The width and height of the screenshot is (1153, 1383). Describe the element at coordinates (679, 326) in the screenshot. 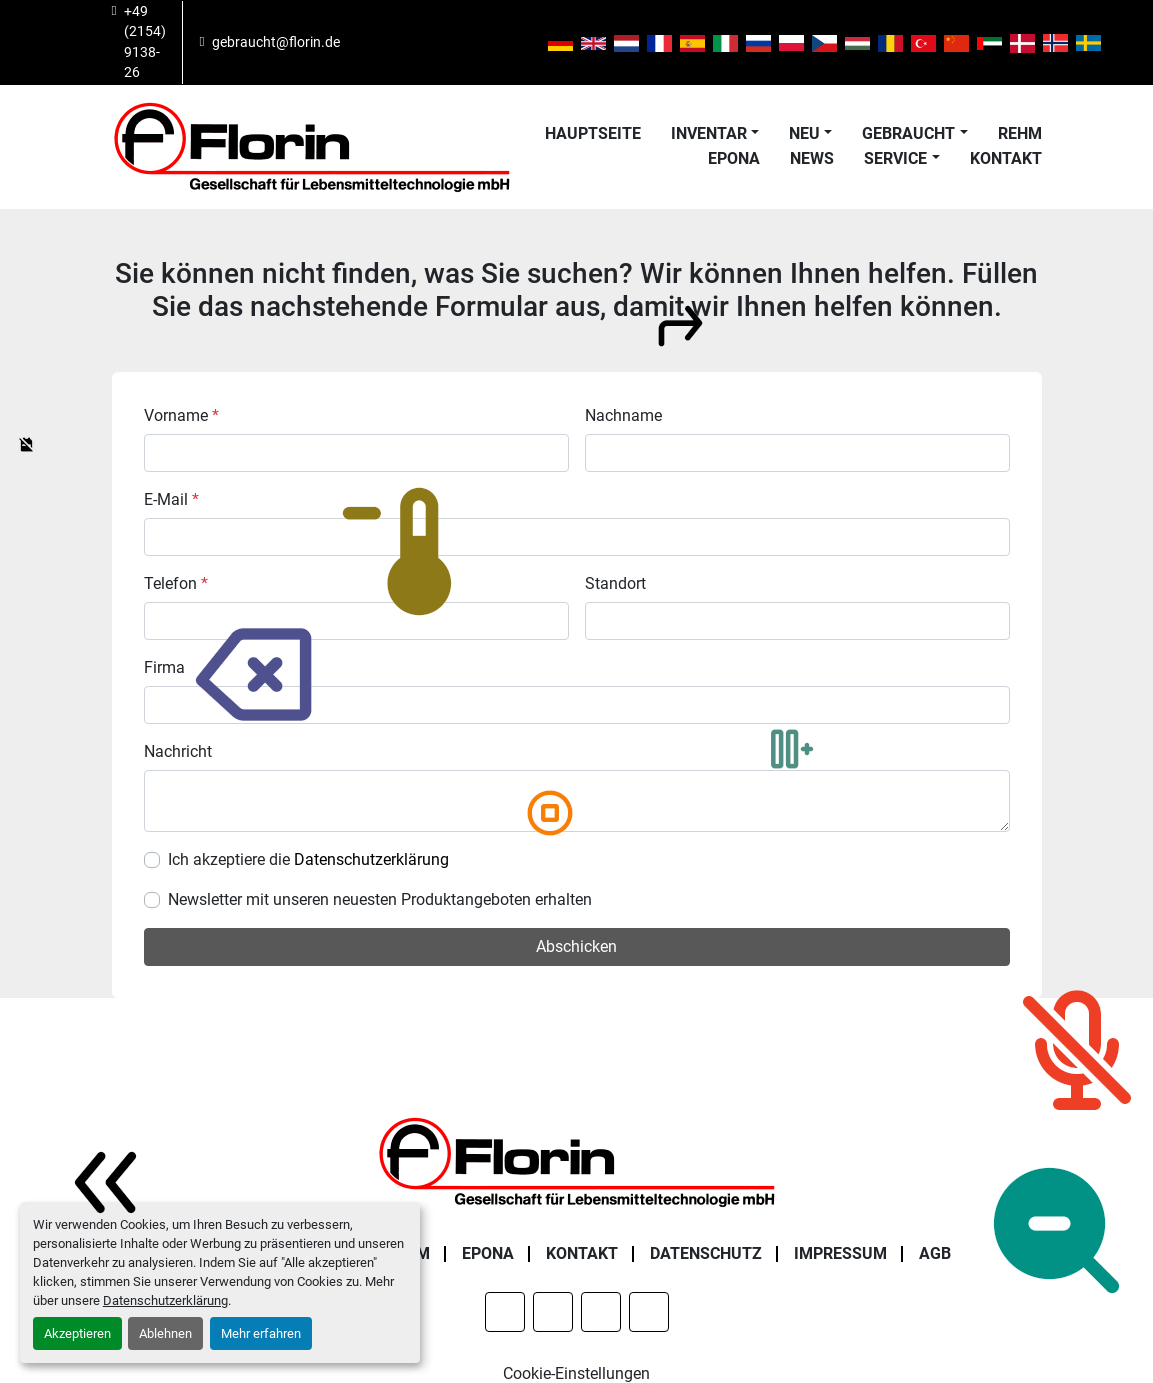

I see `share content or forward to another user` at that location.